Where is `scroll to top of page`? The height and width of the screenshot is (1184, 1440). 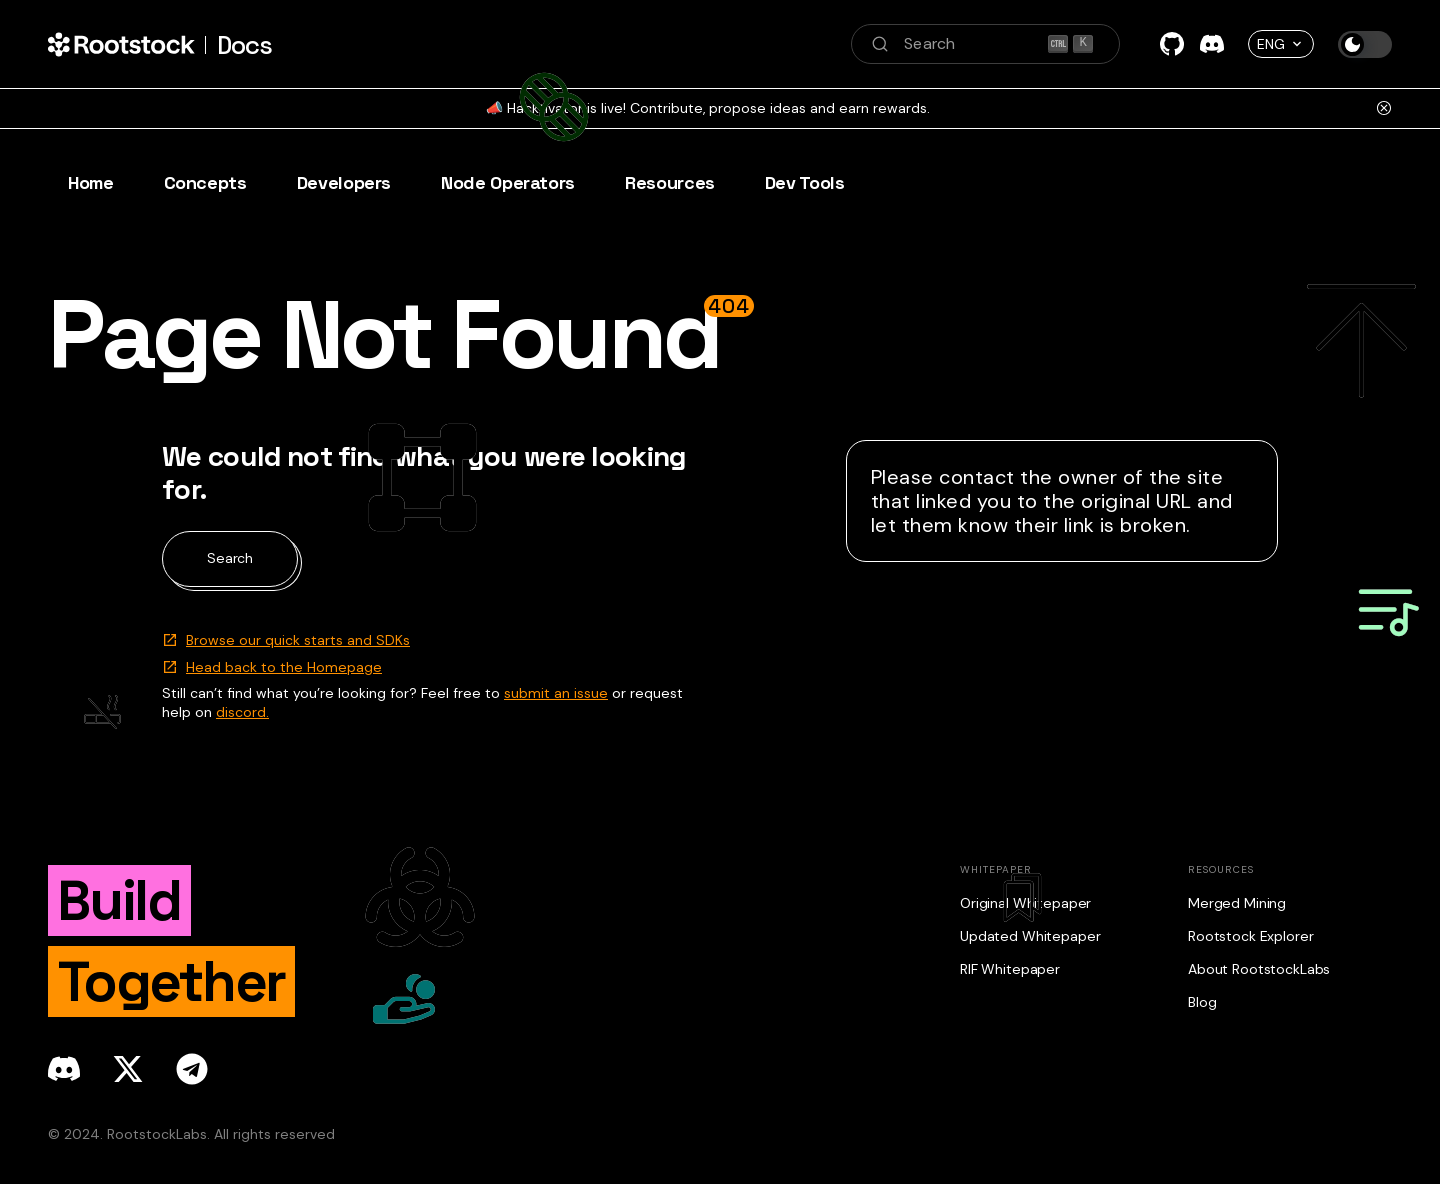
scroll to top of page is located at coordinates (1361, 338).